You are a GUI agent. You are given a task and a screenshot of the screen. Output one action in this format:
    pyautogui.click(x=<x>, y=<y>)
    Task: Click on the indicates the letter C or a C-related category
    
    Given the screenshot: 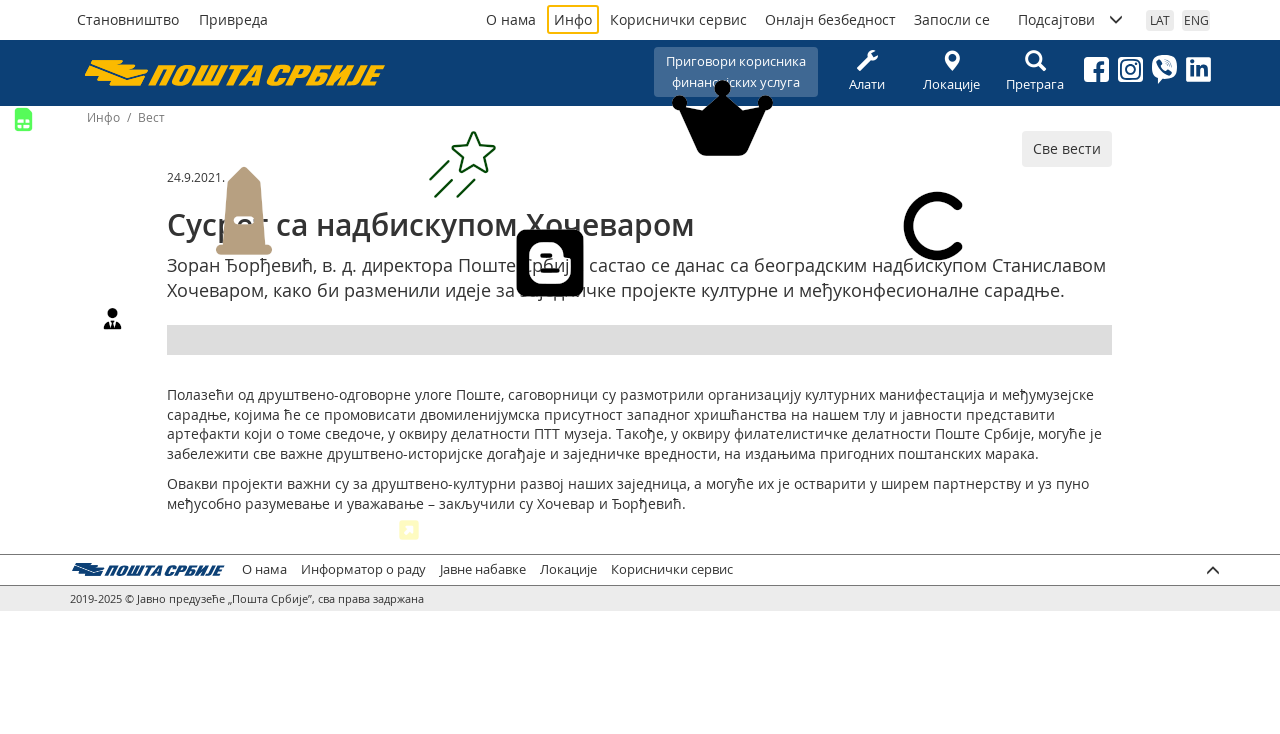 What is the action you would take?
    pyautogui.click(x=933, y=226)
    